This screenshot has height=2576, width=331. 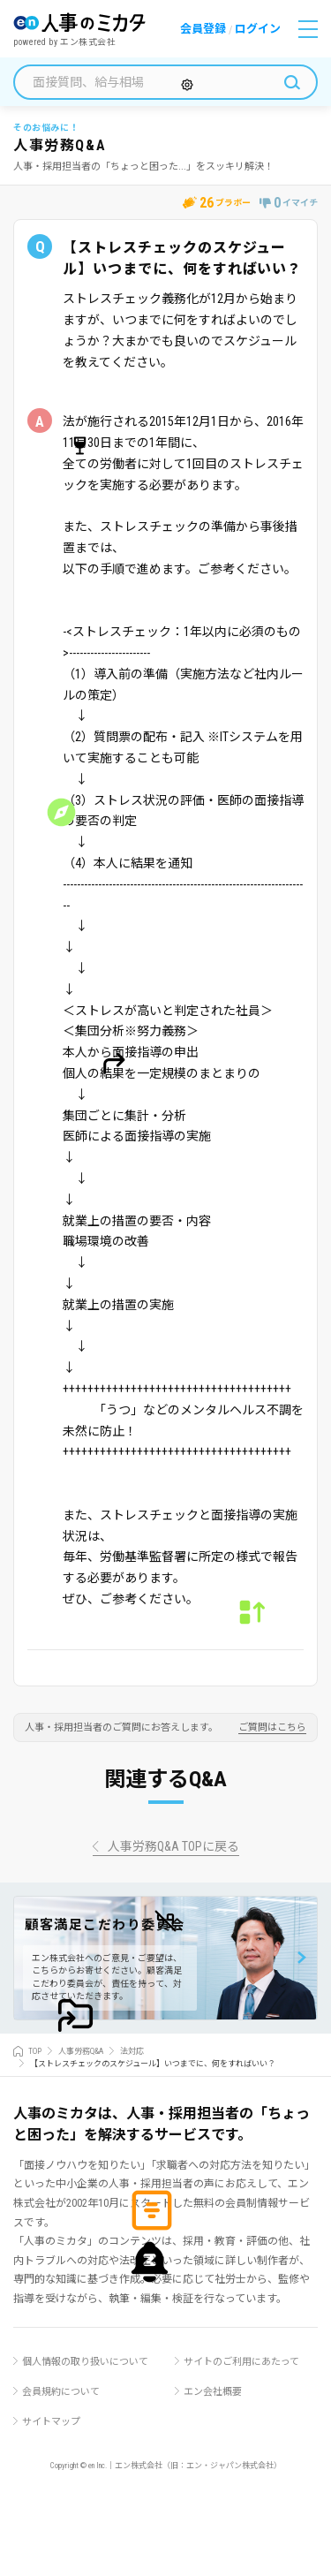 What do you see at coordinates (113, 1064) in the screenshot?
I see `forward or share content` at bounding box center [113, 1064].